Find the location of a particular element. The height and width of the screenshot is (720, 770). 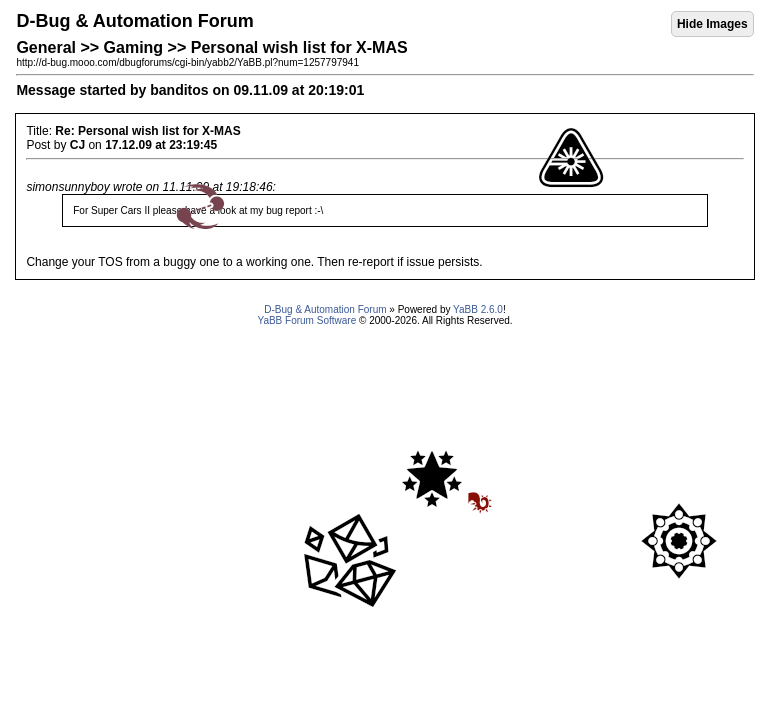

view star formation or constellation pattern is located at coordinates (432, 478).